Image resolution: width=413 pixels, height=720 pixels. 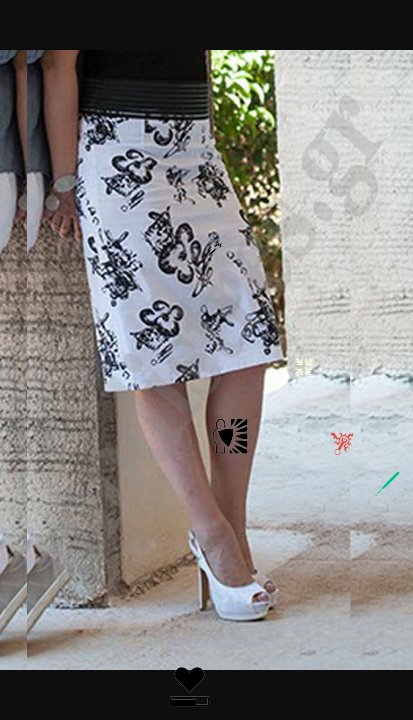 What do you see at coordinates (387, 484) in the screenshot?
I see `access baseball or batting-related content` at bounding box center [387, 484].